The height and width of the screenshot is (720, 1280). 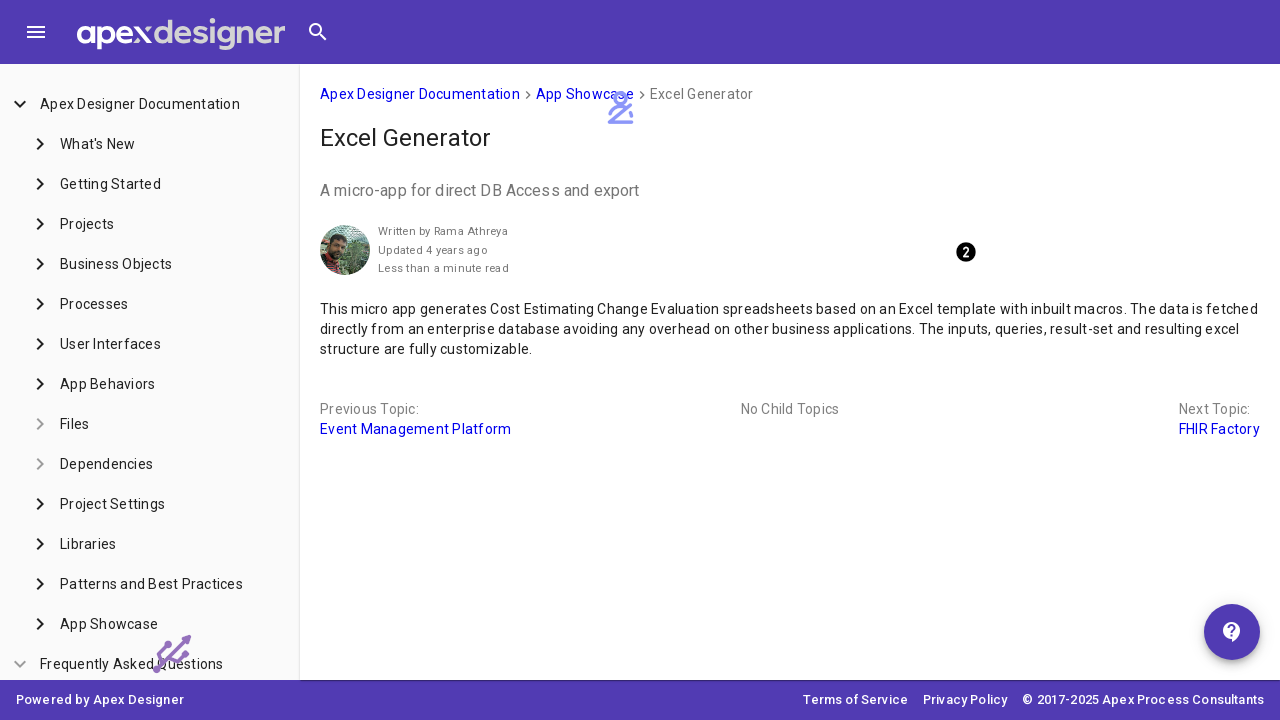 I want to click on indicates step two in a multi-step process, so click(x=966, y=252).